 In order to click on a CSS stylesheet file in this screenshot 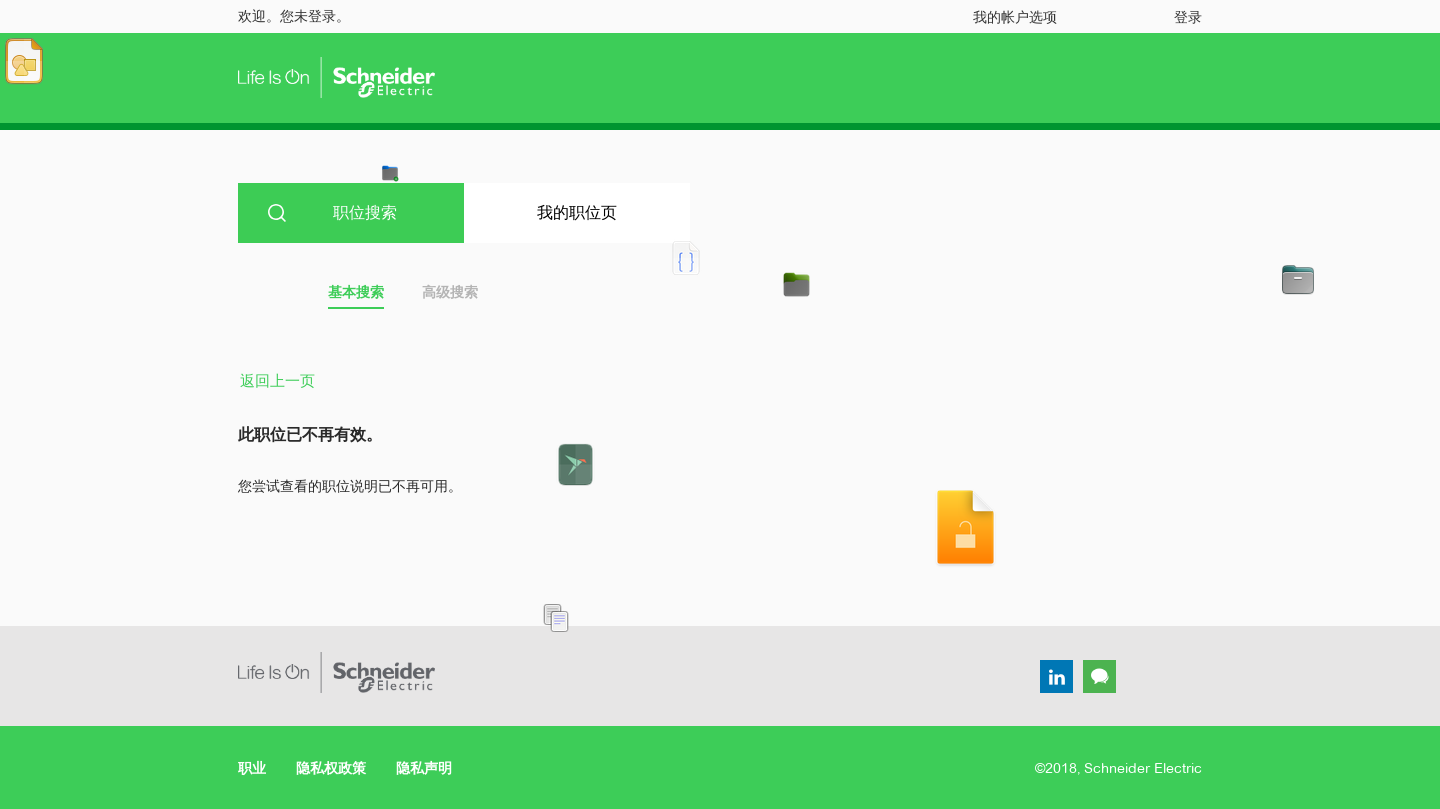, I will do `click(686, 258)`.